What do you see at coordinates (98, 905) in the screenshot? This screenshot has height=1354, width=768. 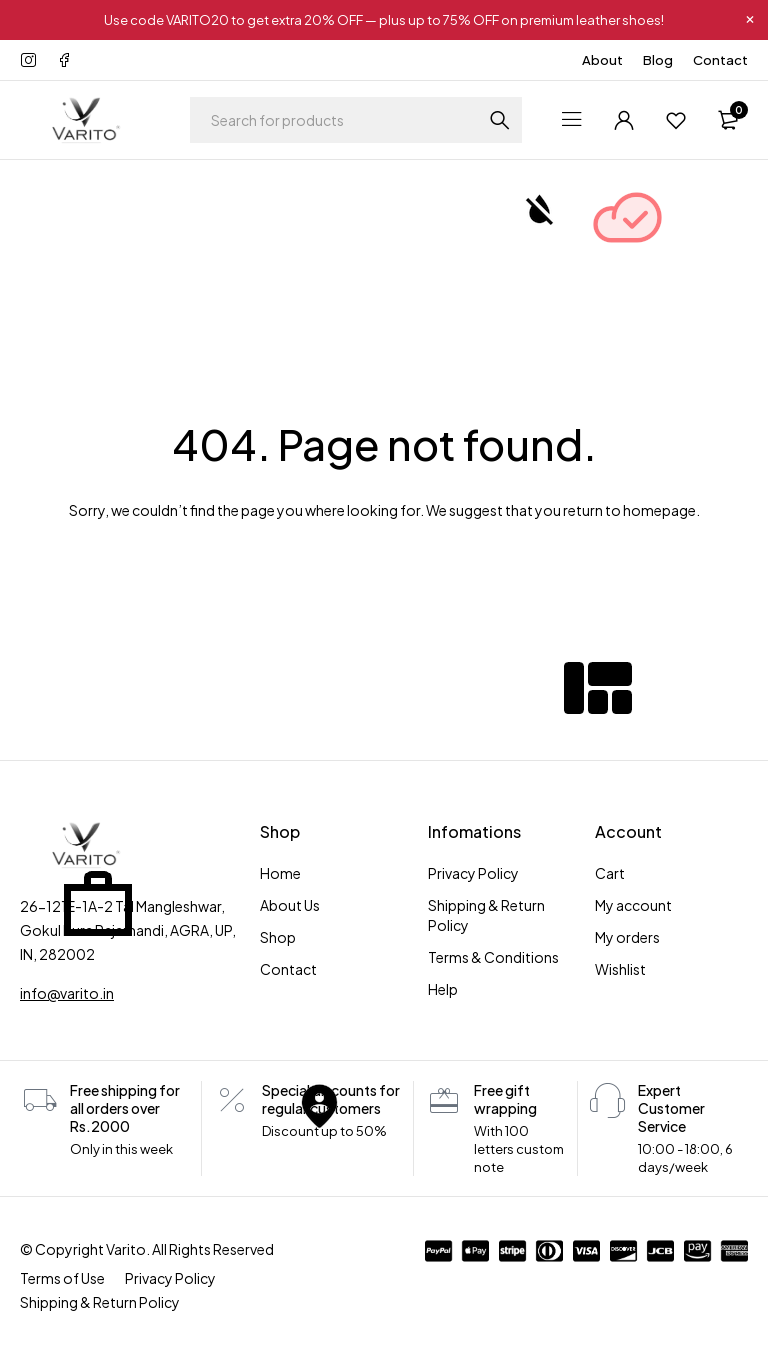 I see `access work or professional settings` at bounding box center [98, 905].